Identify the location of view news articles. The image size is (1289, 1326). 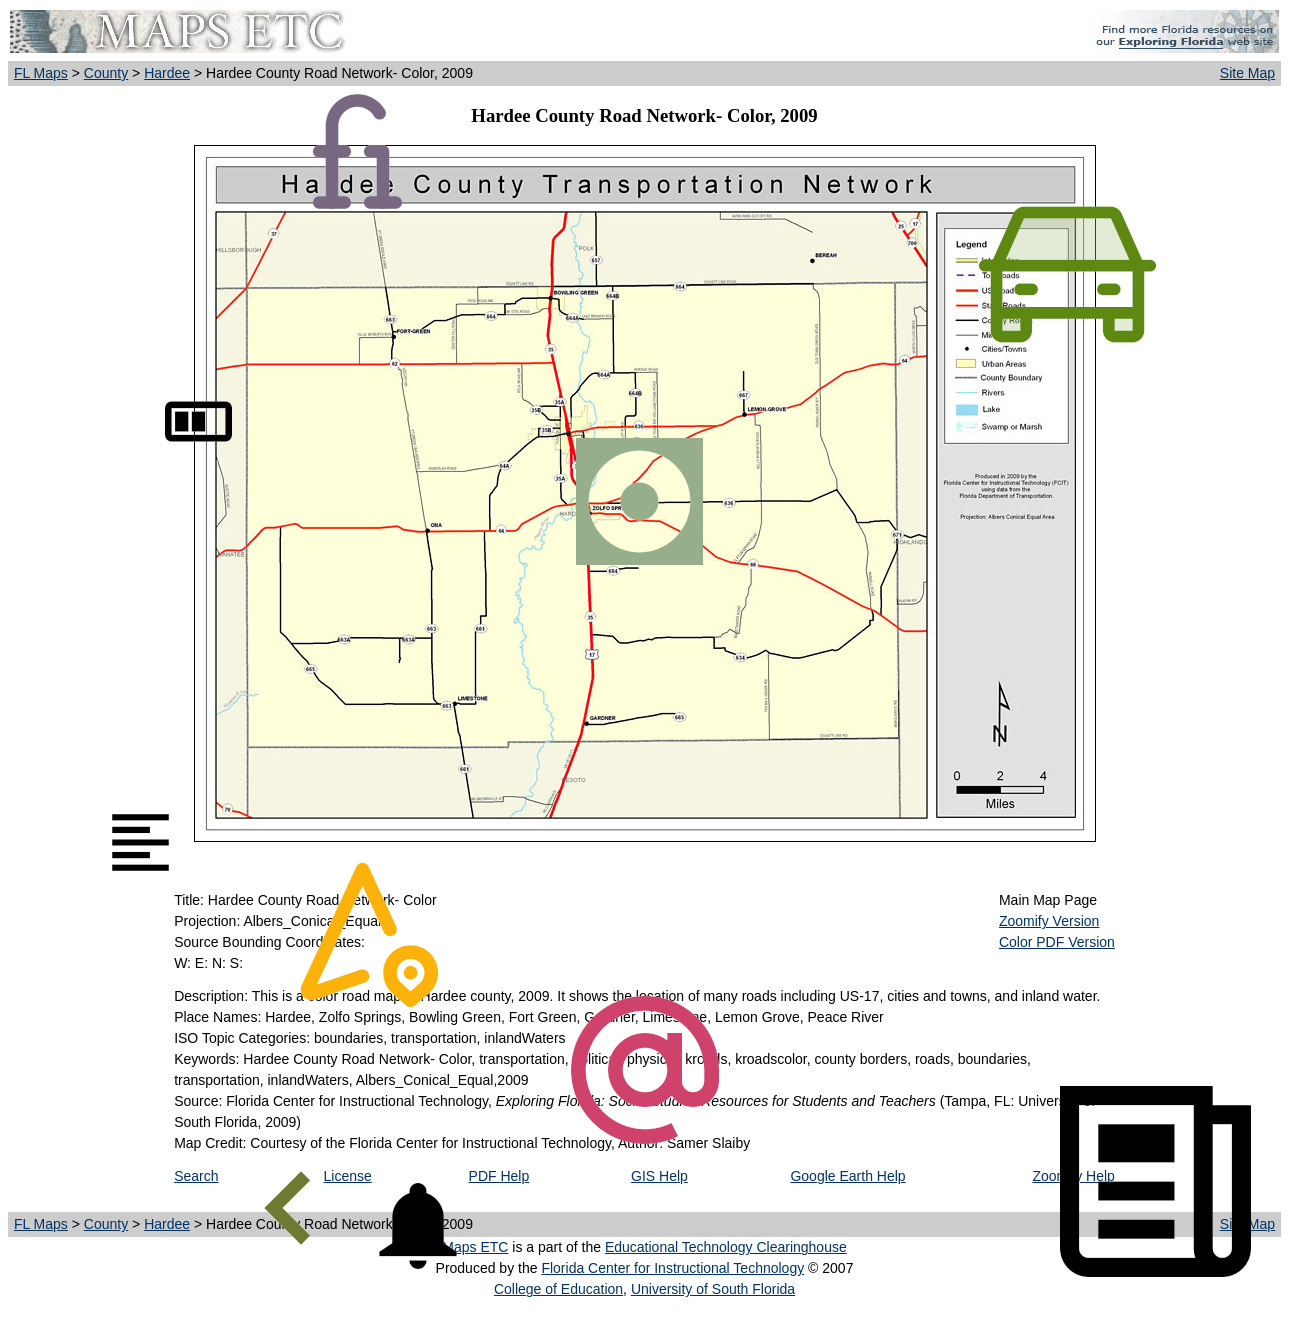
(1155, 1181).